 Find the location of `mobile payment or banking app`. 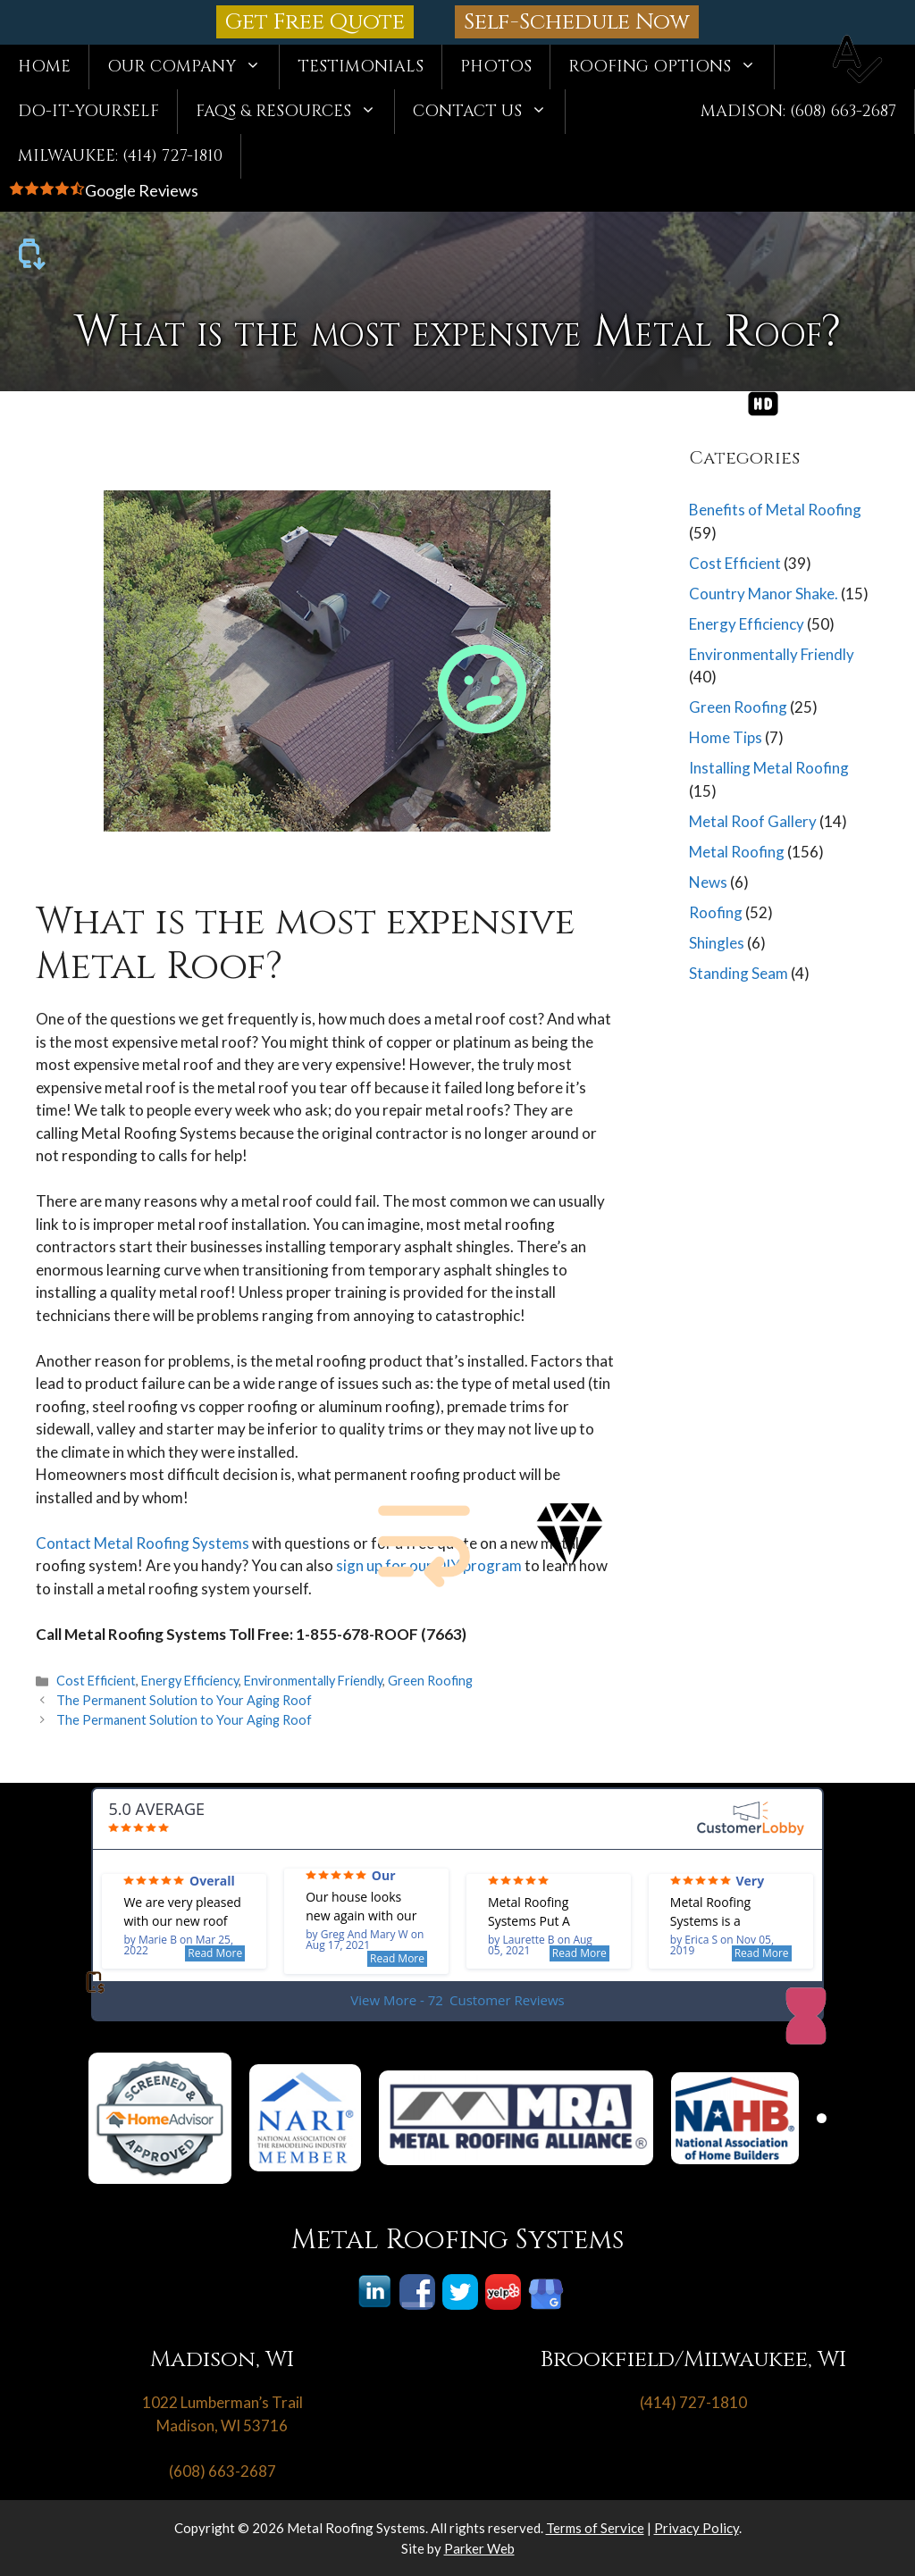

mobile payment or banking app is located at coordinates (94, 1982).